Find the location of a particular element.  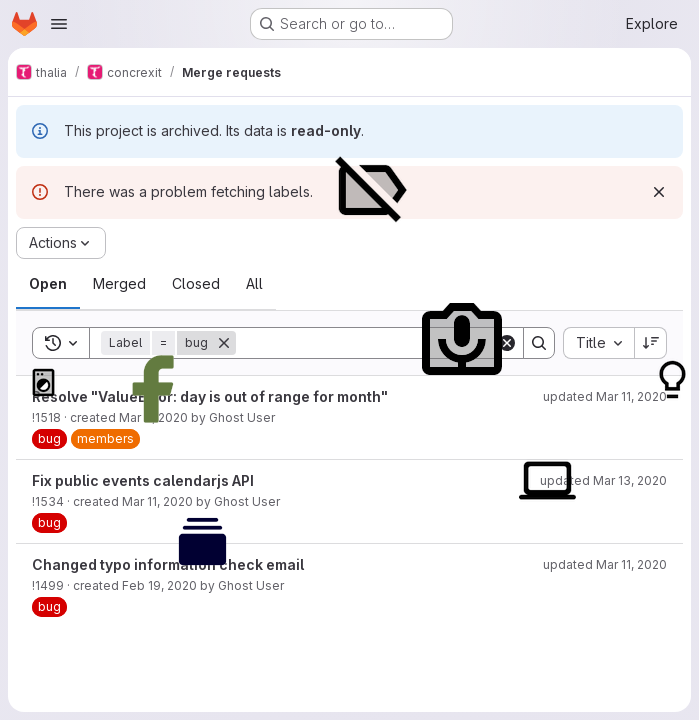

grant camera and microphone permissions is located at coordinates (462, 339).